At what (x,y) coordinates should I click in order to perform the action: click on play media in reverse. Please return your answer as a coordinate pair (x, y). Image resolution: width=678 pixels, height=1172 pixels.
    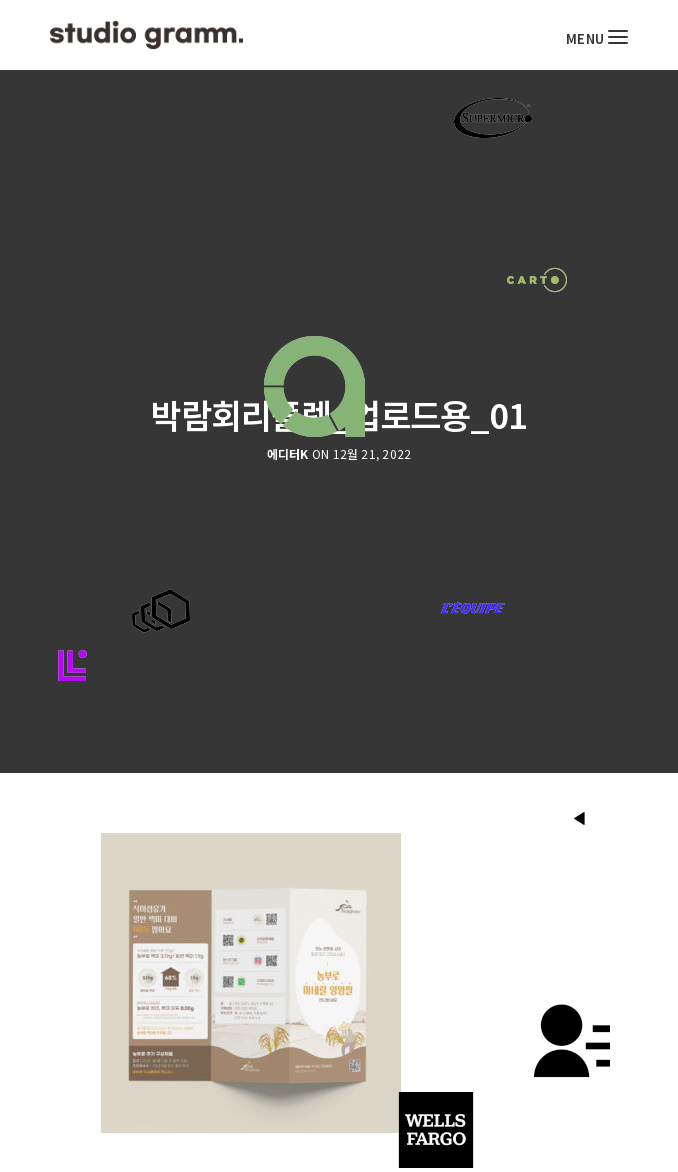
    Looking at the image, I should click on (580, 818).